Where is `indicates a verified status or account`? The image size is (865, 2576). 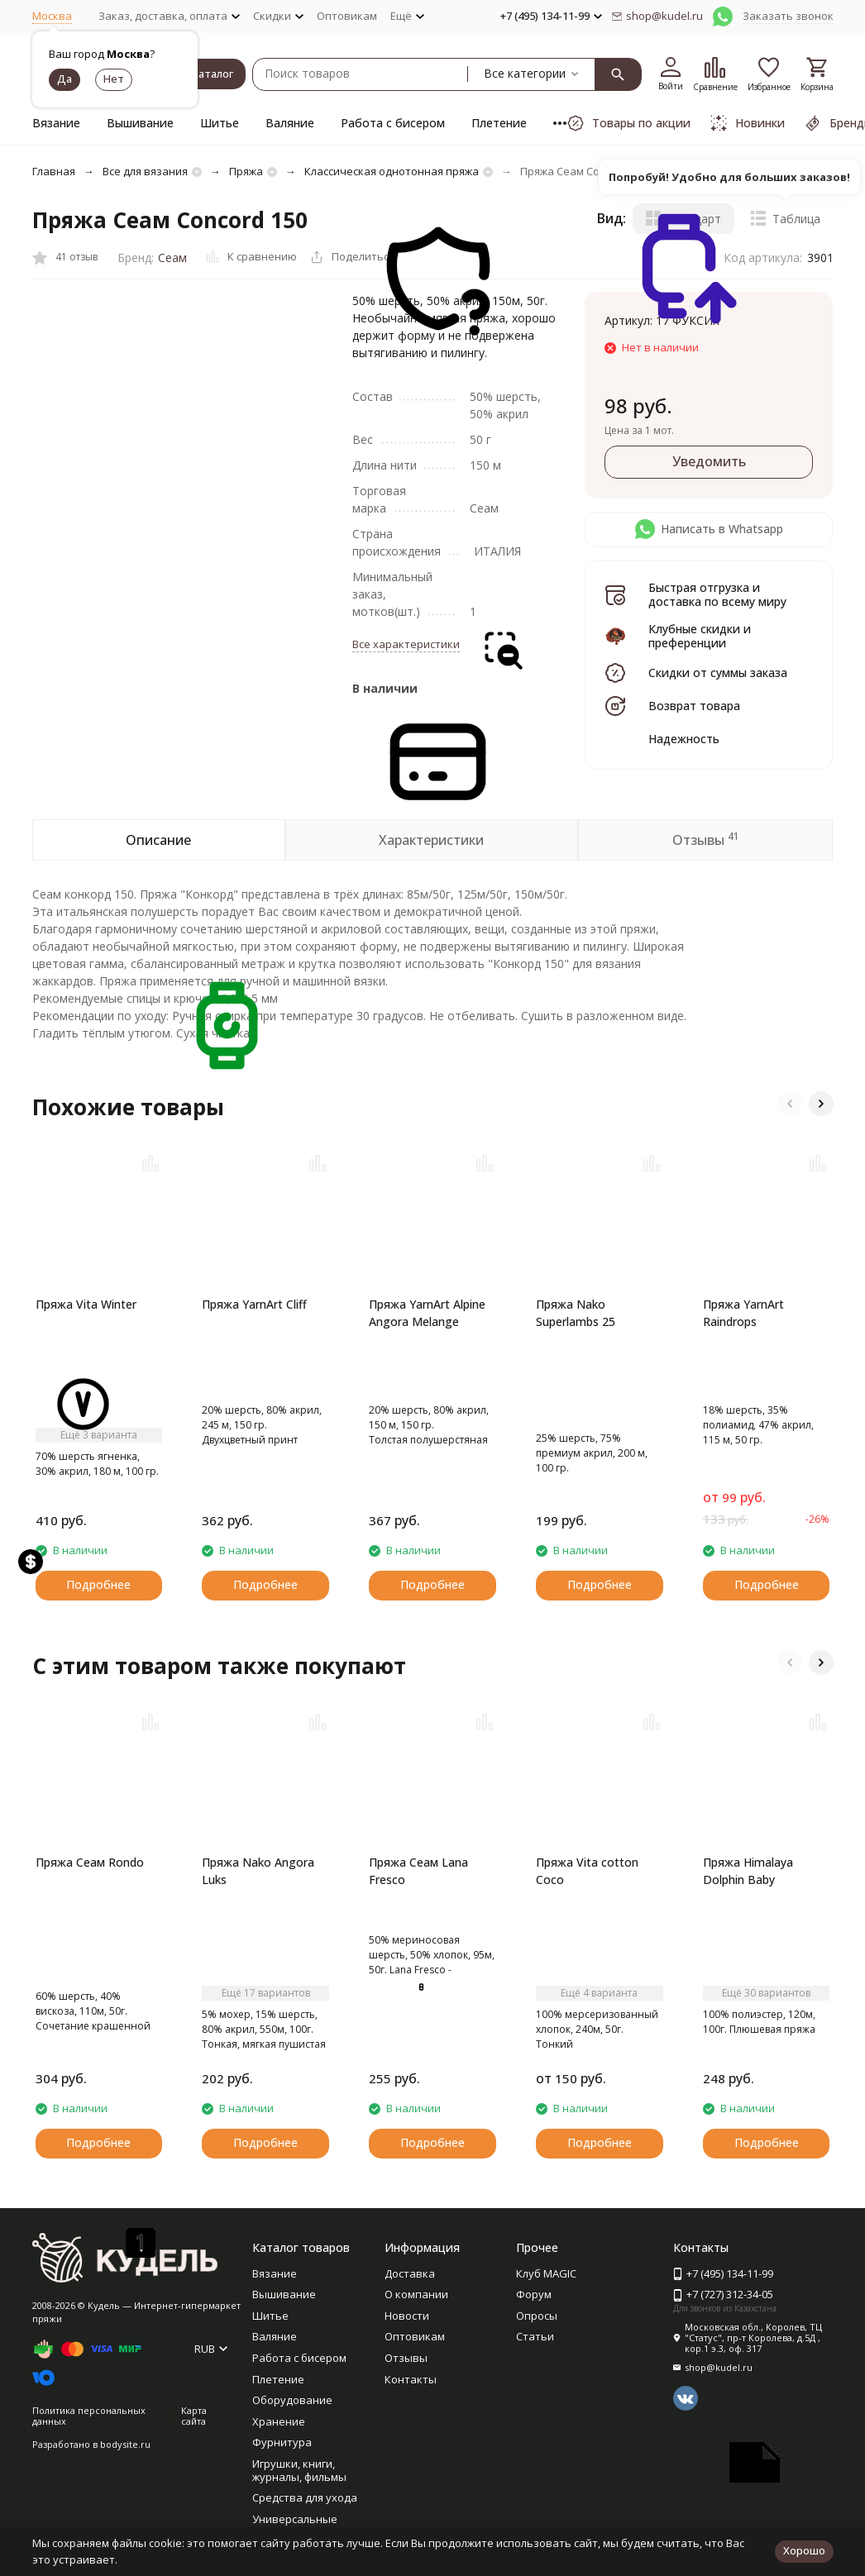
indicates a verified status or account is located at coordinates (83, 1404).